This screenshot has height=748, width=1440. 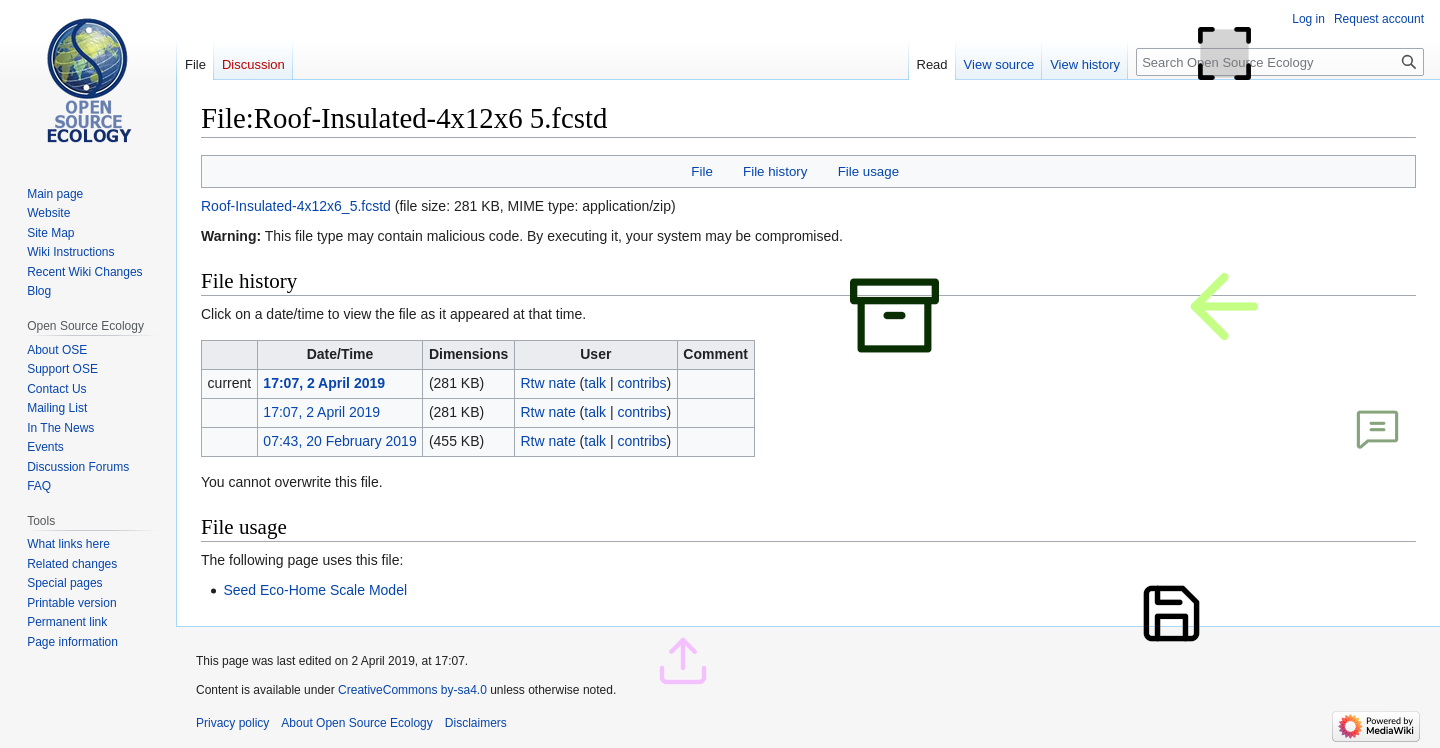 I want to click on go back to the previous screen, so click(x=1224, y=306).